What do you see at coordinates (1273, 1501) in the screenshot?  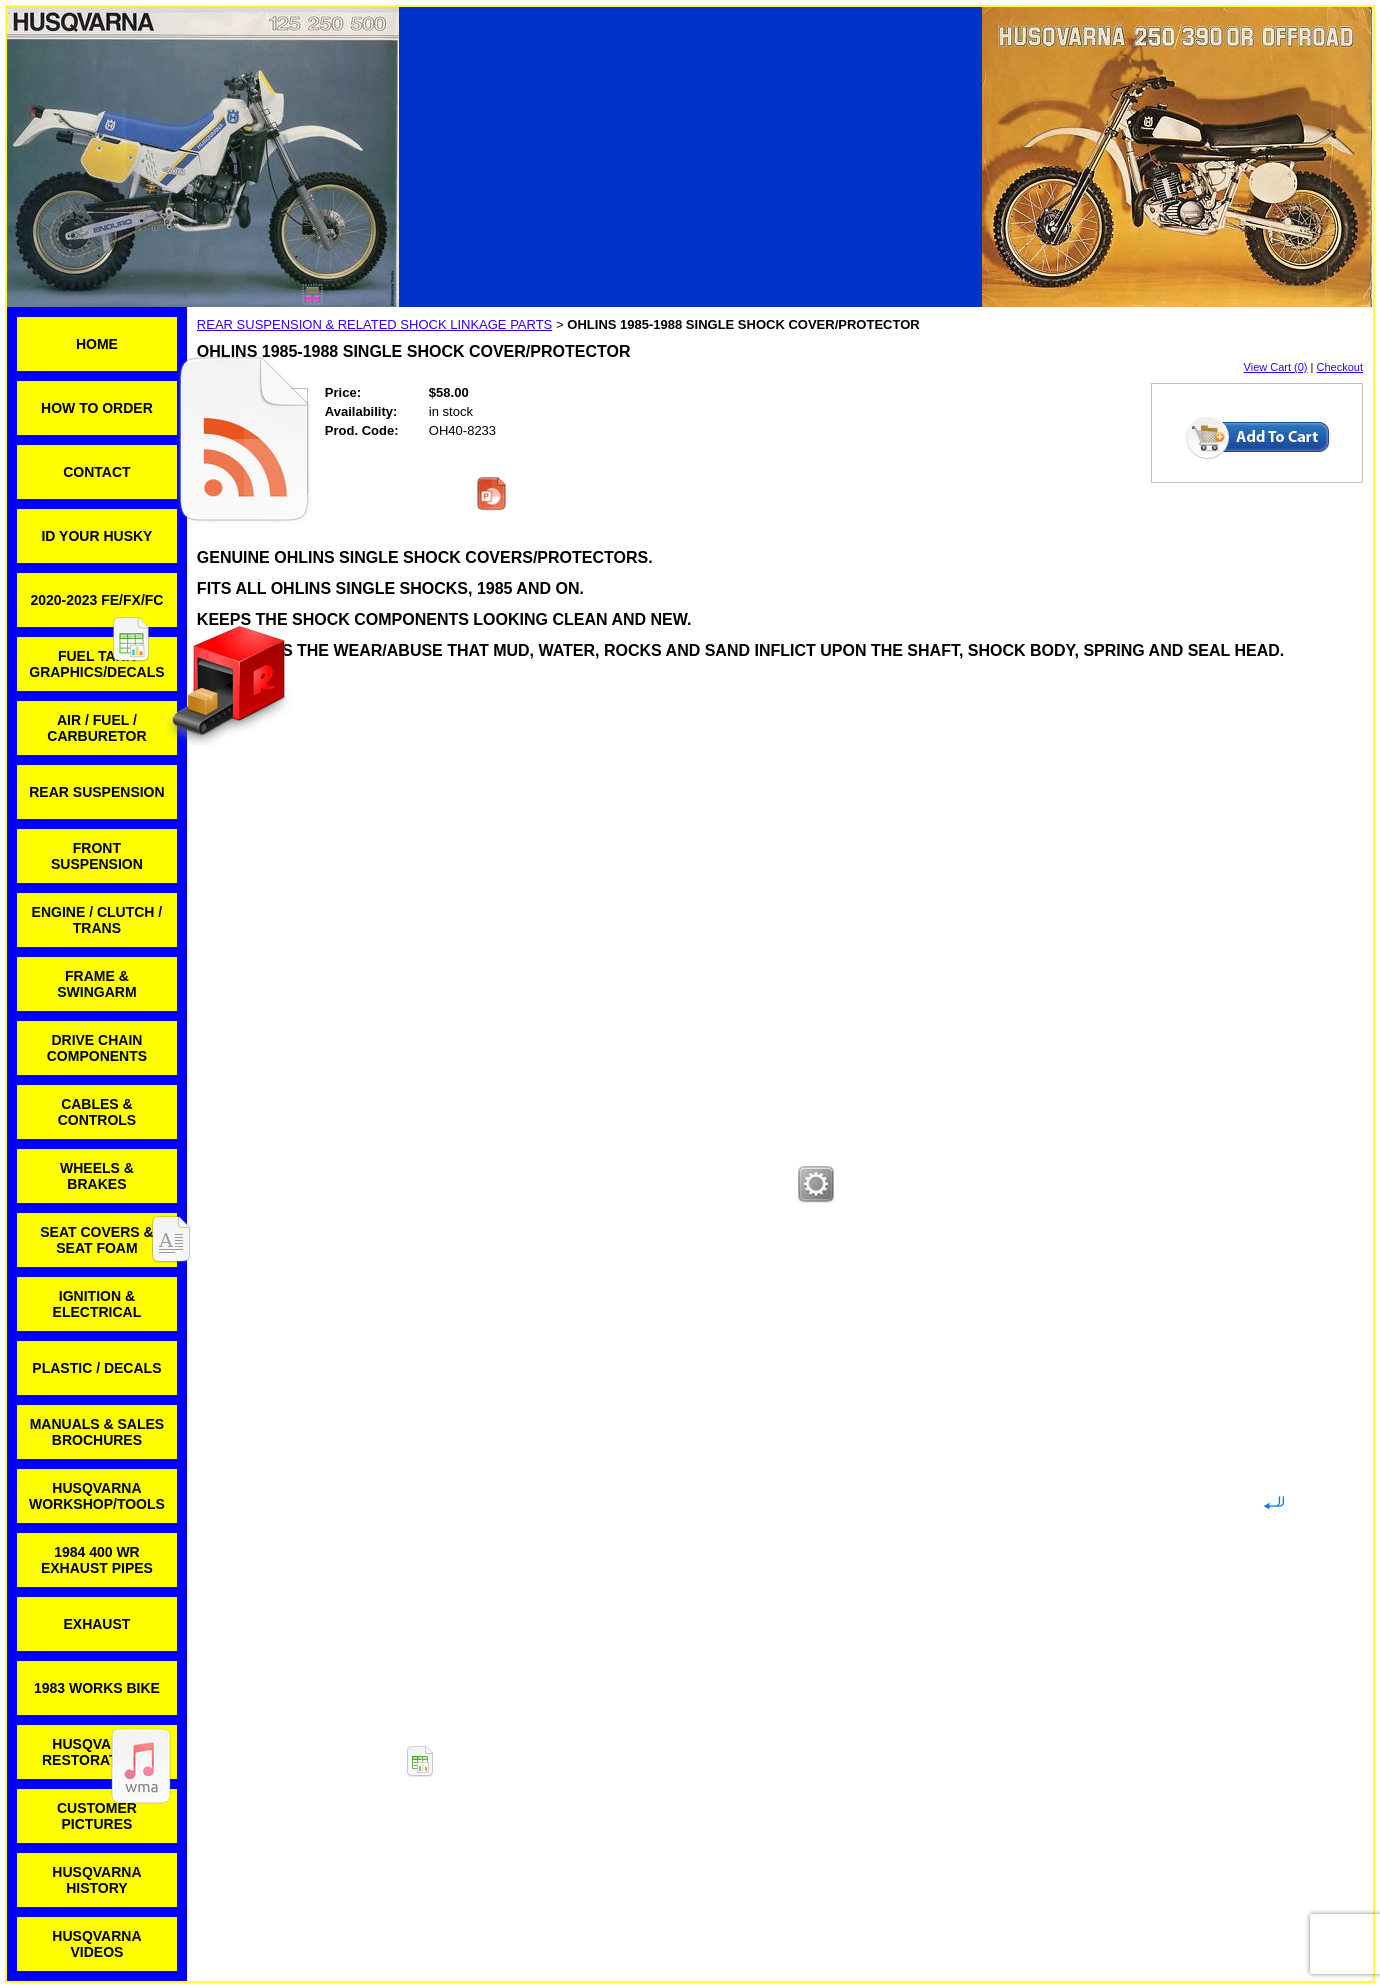 I see `reply to all recipients of an email` at bounding box center [1273, 1501].